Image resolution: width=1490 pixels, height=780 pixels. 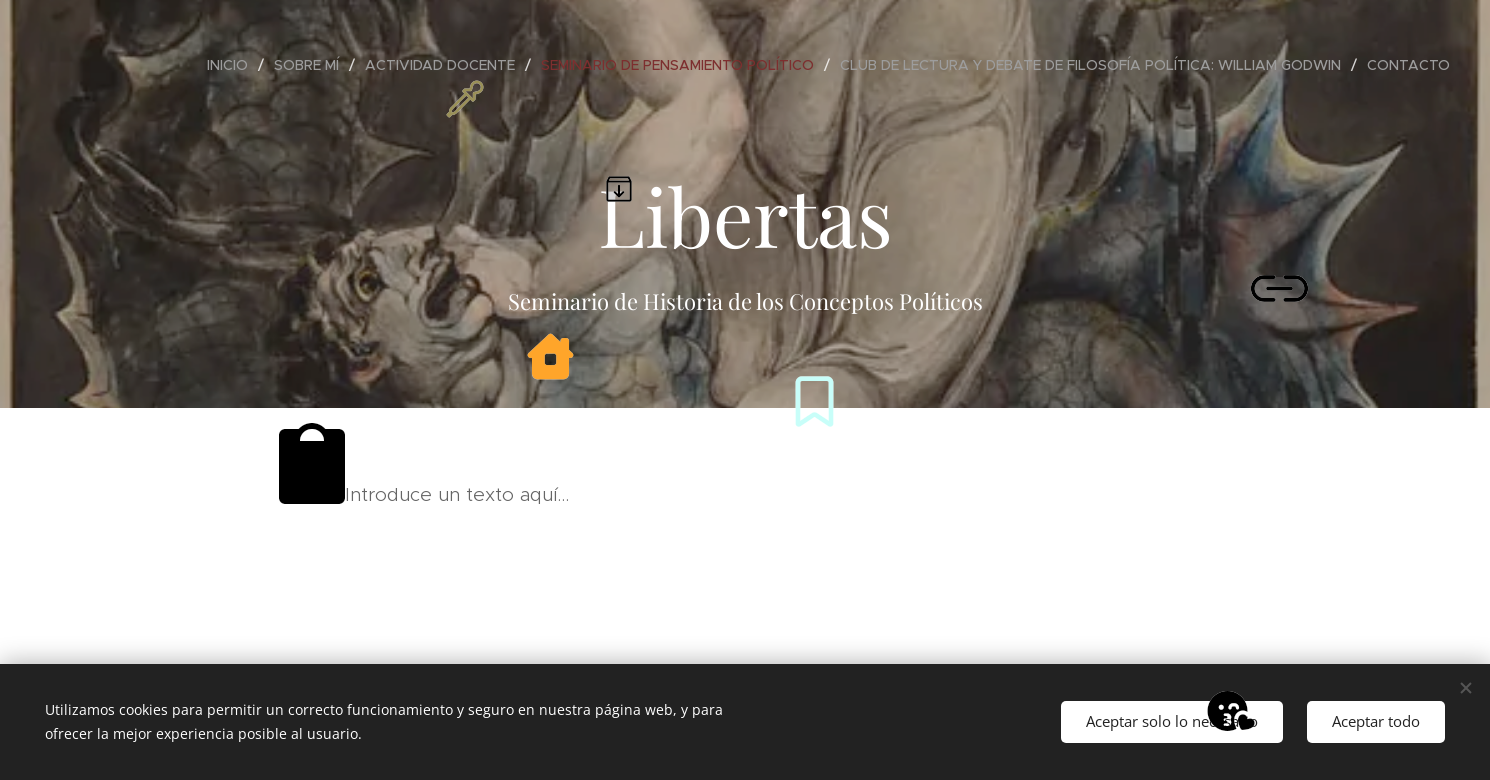 What do you see at coordinates (1230, 711) in the screenshot?
I see `send a kiss or flirty reaction` at bounding box center [1230, 711].